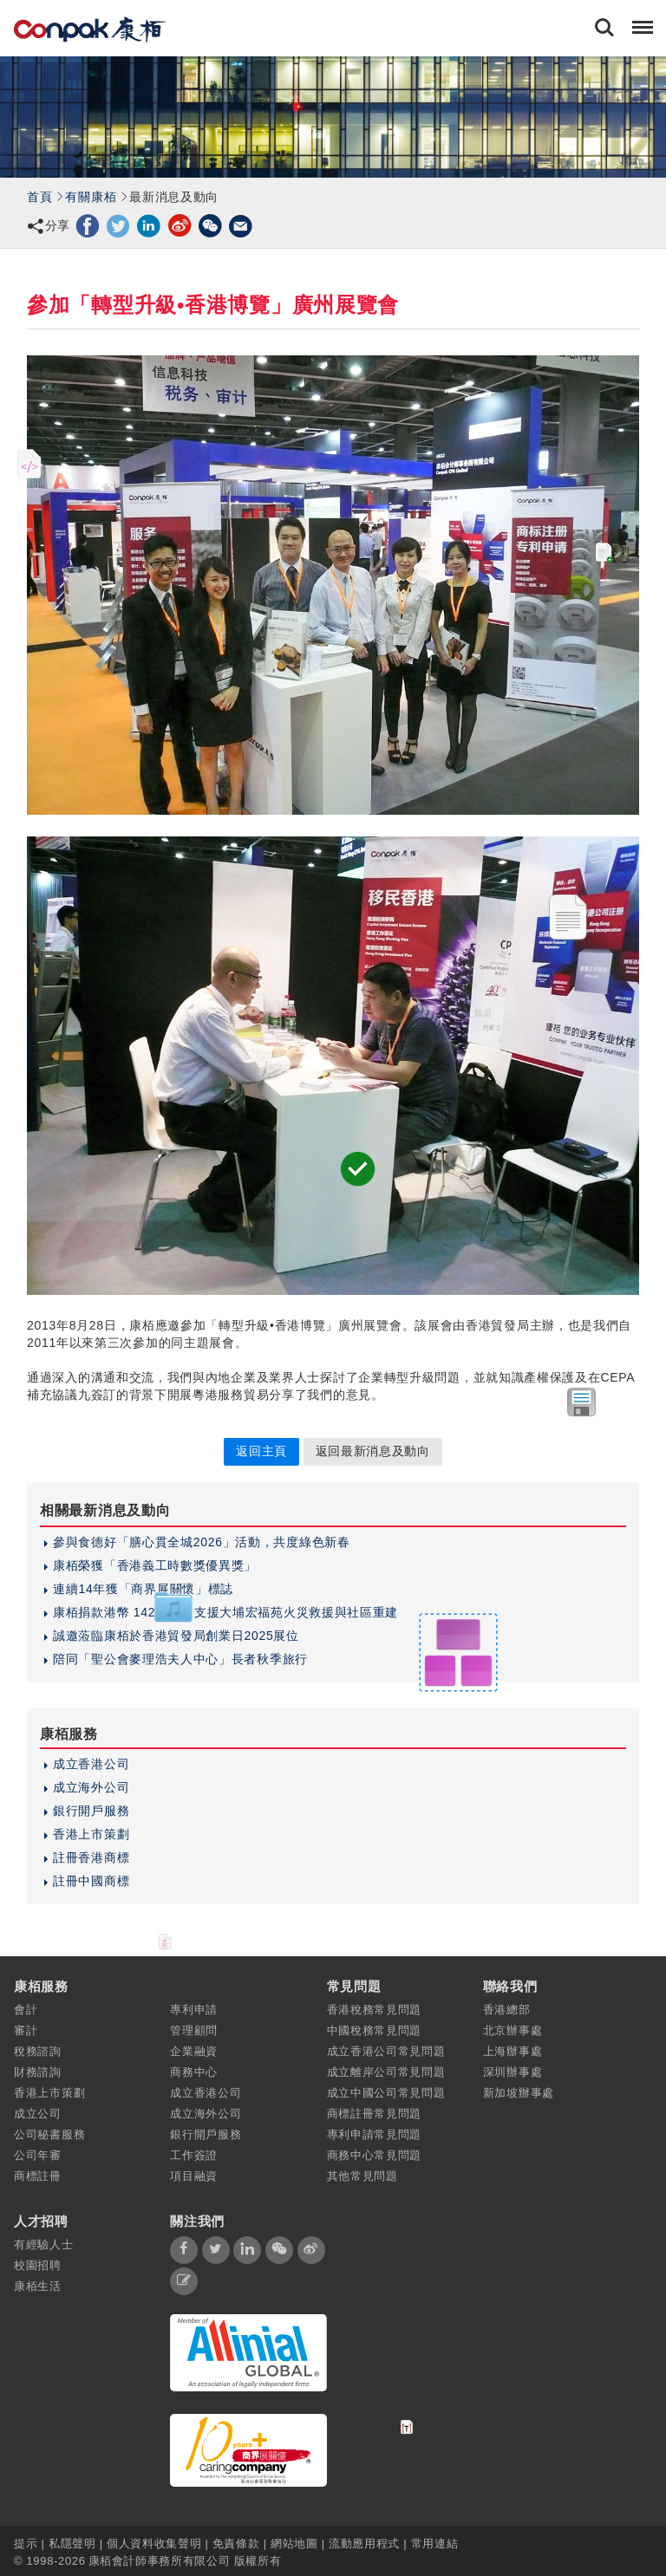  What do you see at coordinates (357, 1168) in the screenshot?
I see `confirm or accept an action` at bounding box center [357, 1168].